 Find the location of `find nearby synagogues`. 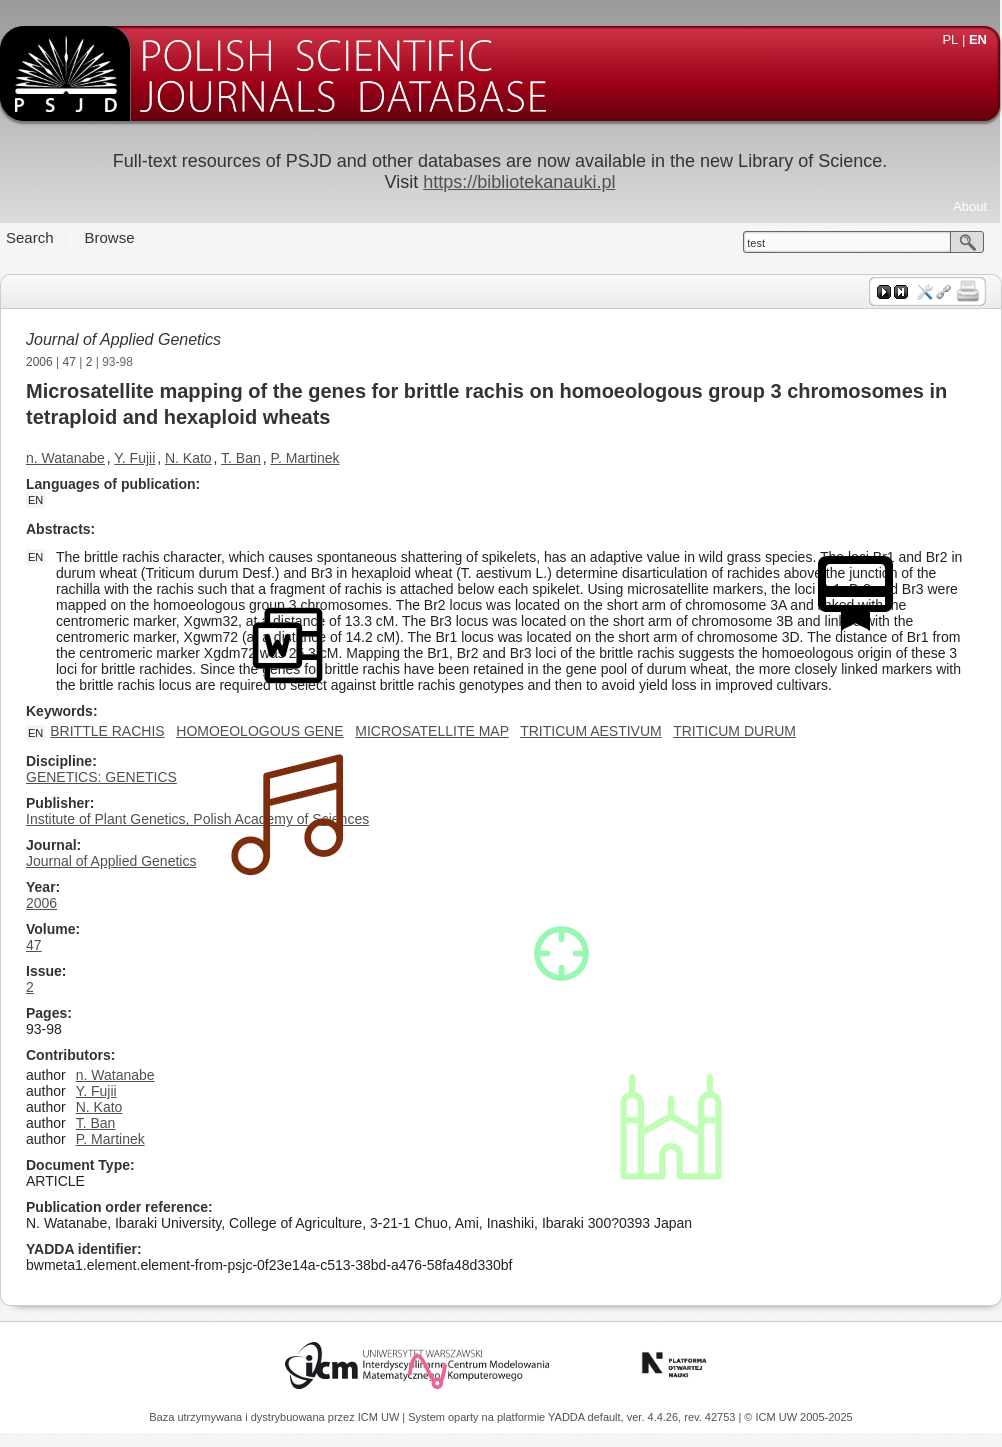

find nearby synagogues is located at coordinates (671, 1129).